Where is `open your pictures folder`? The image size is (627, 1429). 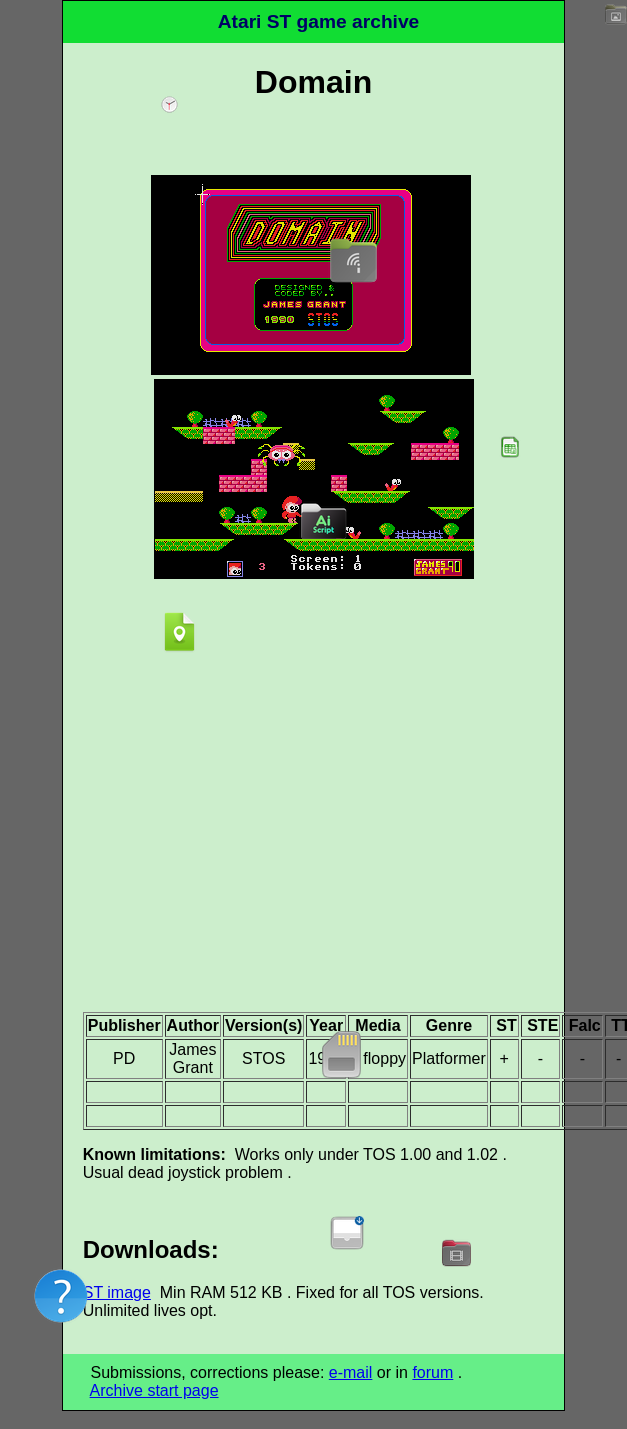
open your pictures folder is located at coordinates (616, 14).